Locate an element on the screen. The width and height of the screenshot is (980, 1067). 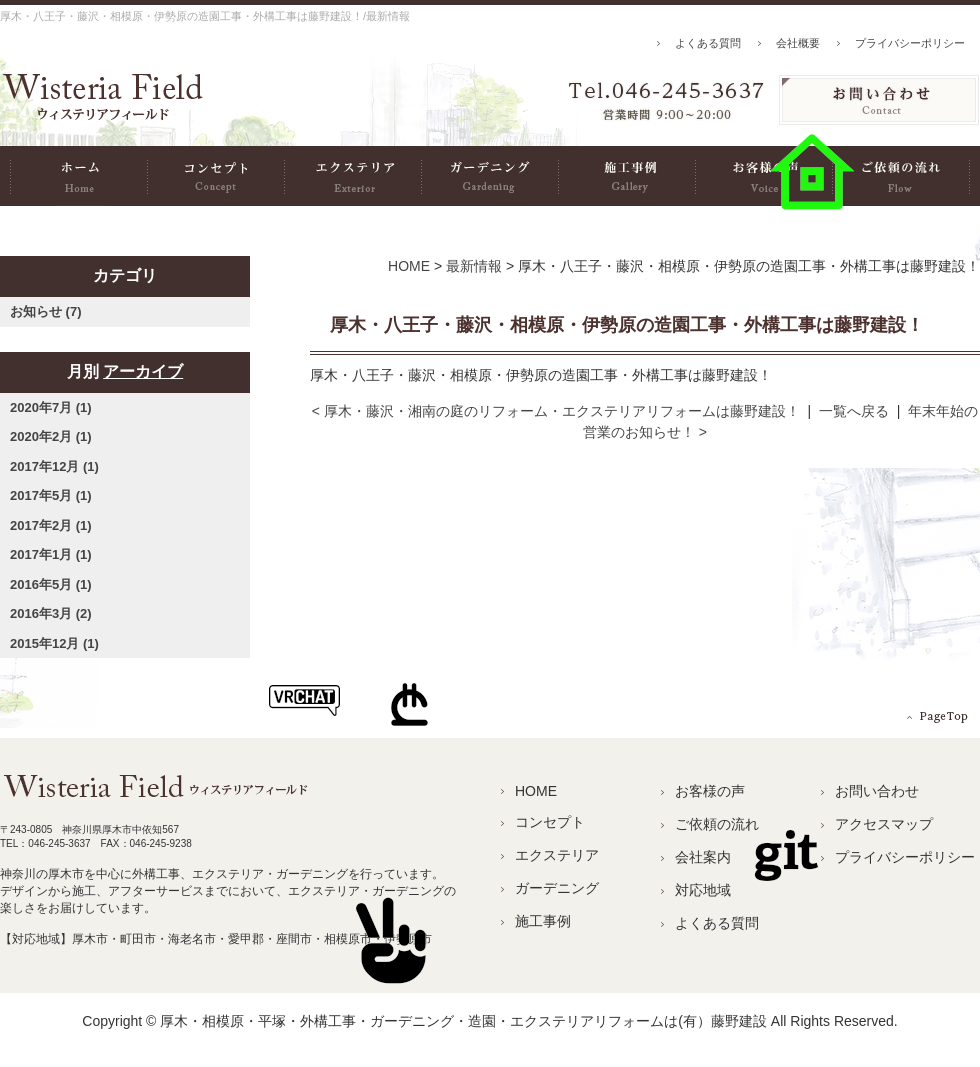
navigate to home screen is located at coordinates (812, 175).